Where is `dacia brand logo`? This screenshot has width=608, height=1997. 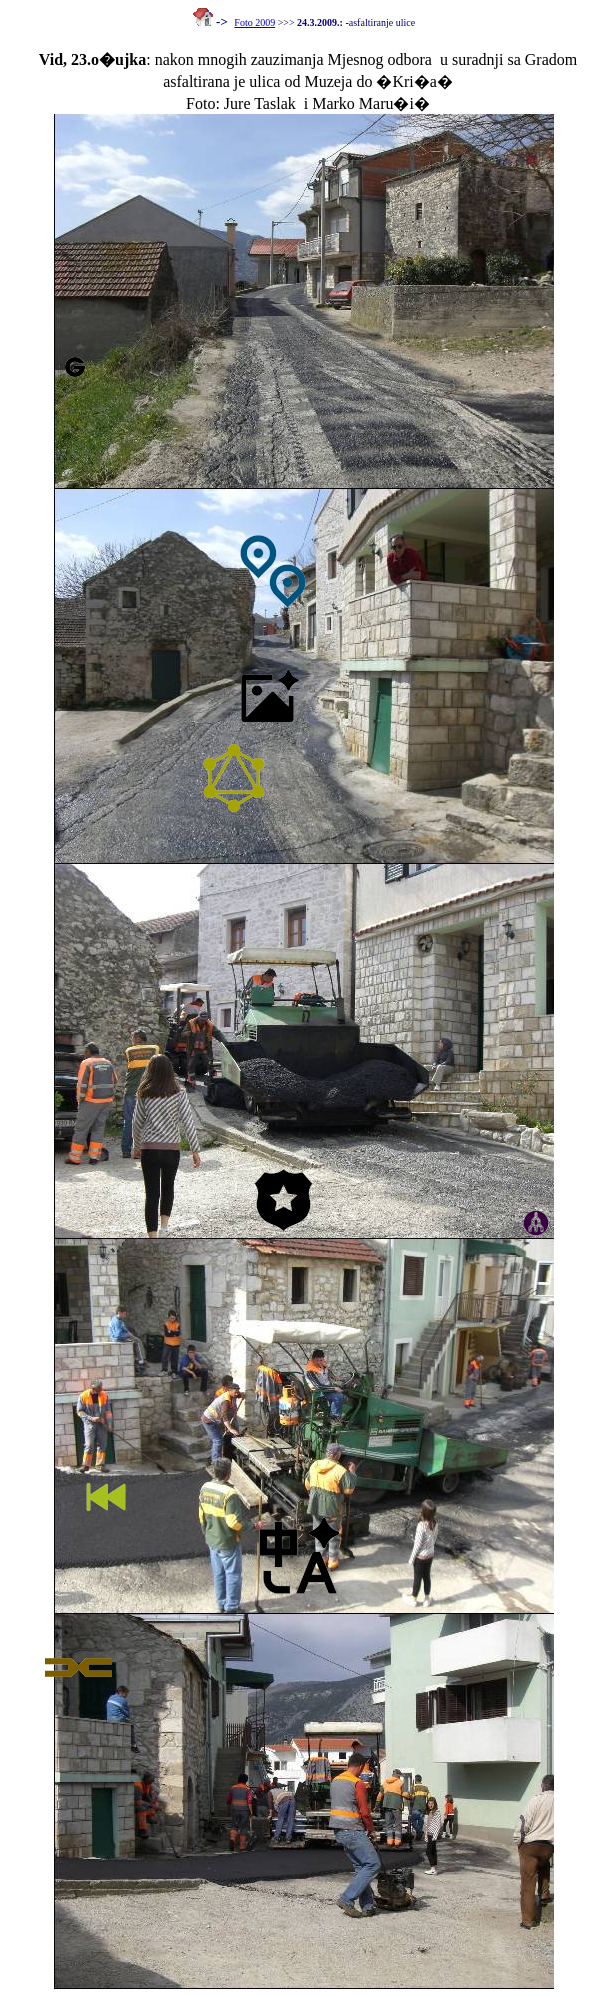
dacia brand logo is located at coordinates (78, 1667).